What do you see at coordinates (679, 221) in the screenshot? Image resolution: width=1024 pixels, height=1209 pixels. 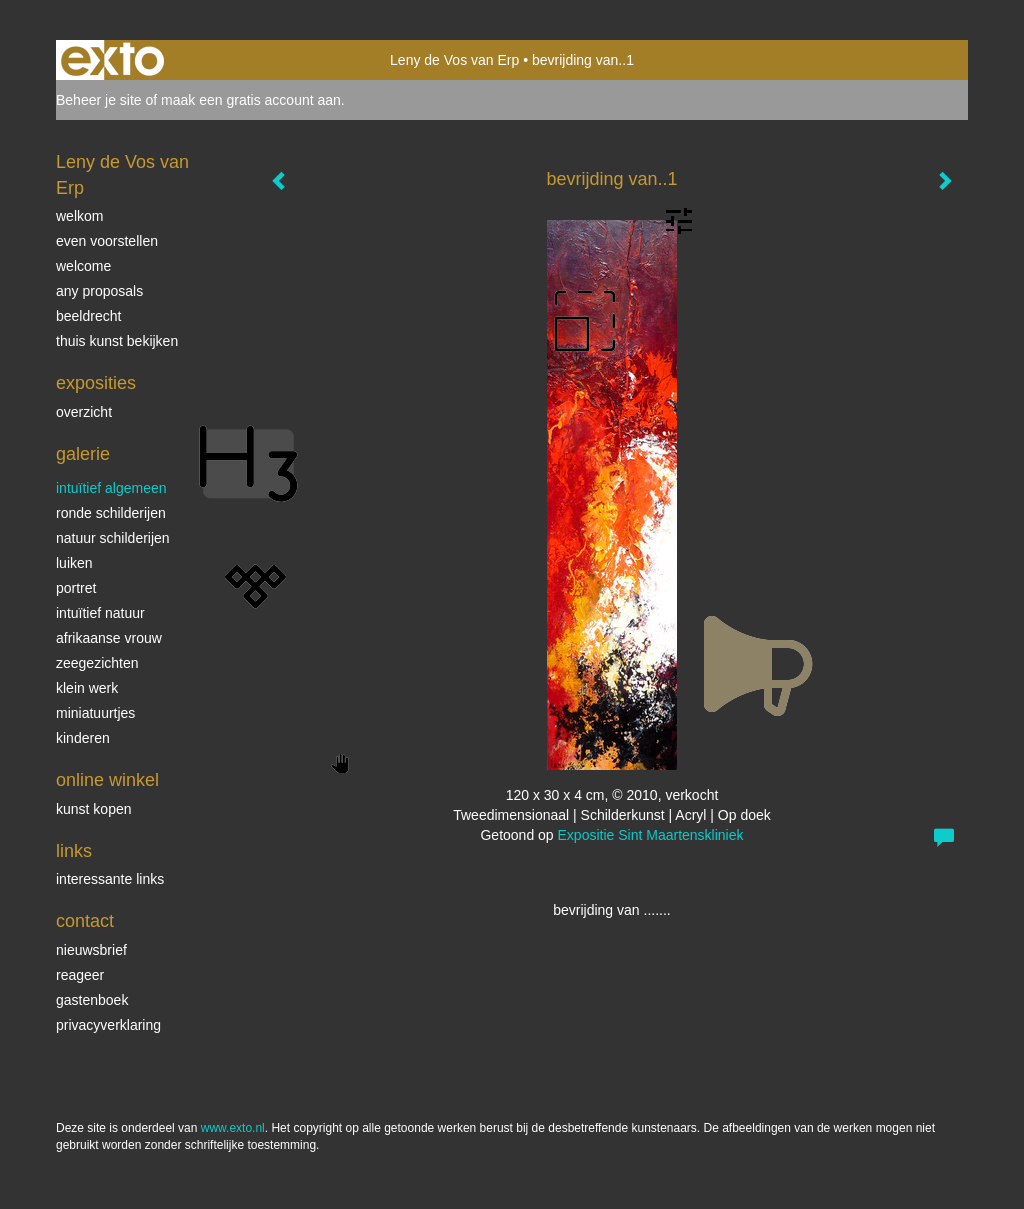 I see `adjust settings or preferences` at bounding box center [679, 221].